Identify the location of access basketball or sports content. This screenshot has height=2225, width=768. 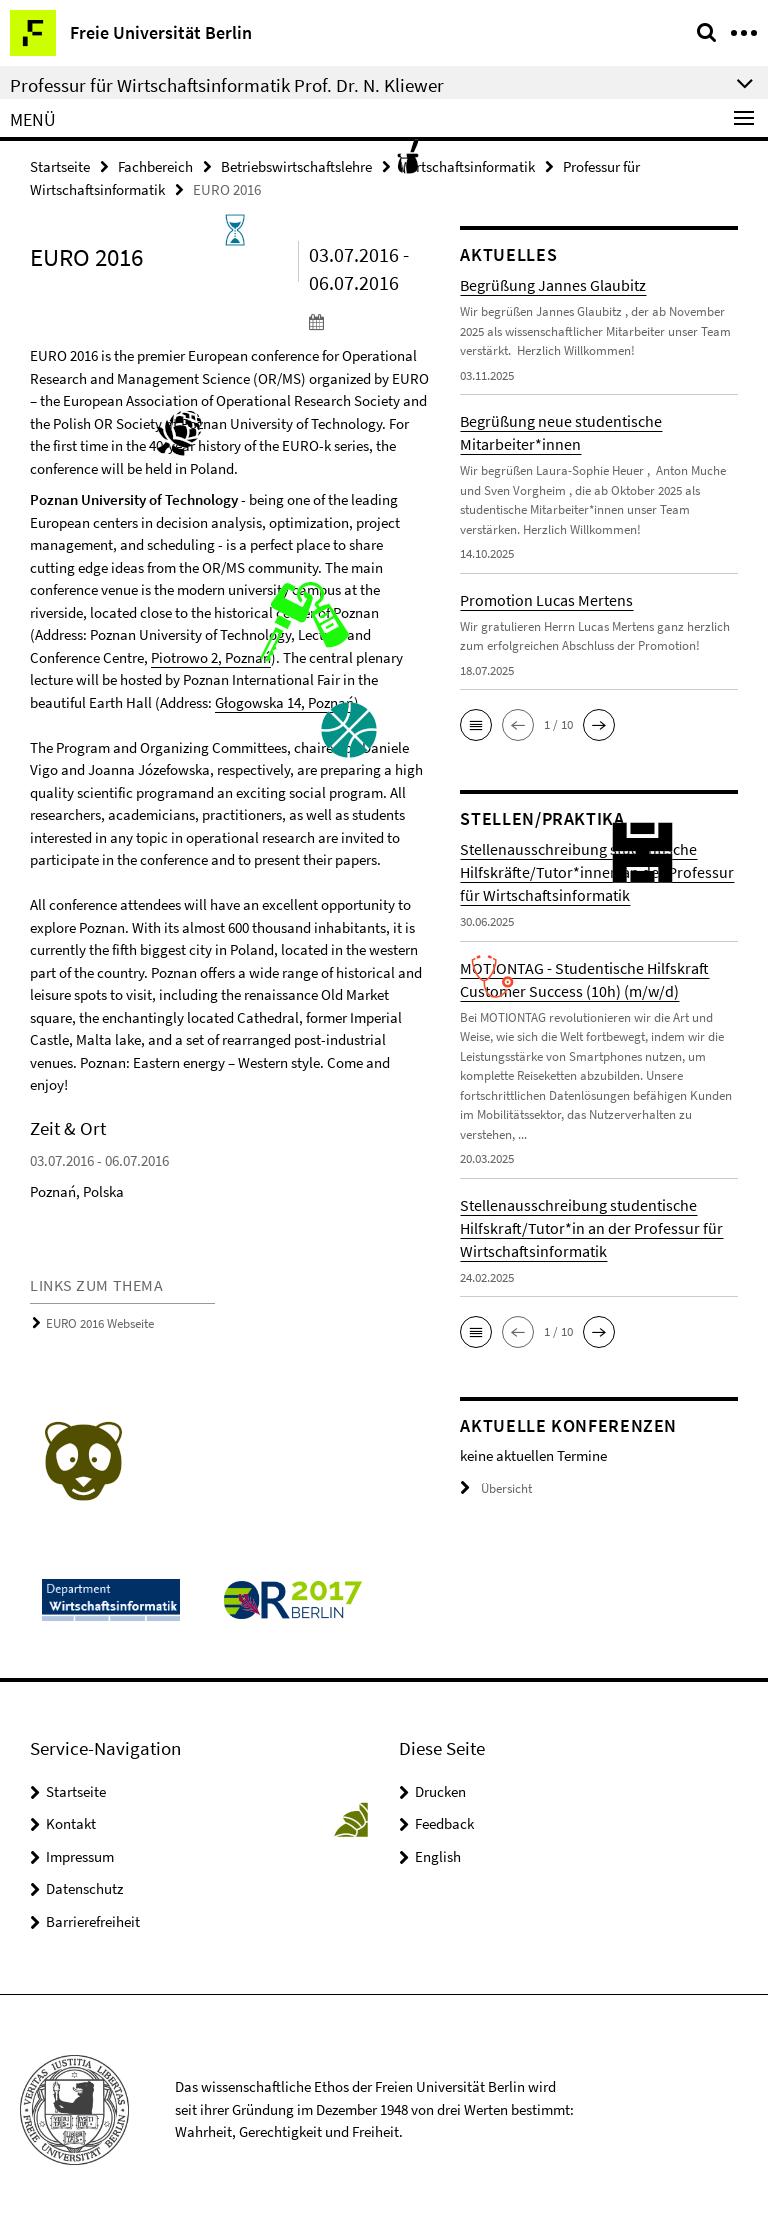
(349, 730).